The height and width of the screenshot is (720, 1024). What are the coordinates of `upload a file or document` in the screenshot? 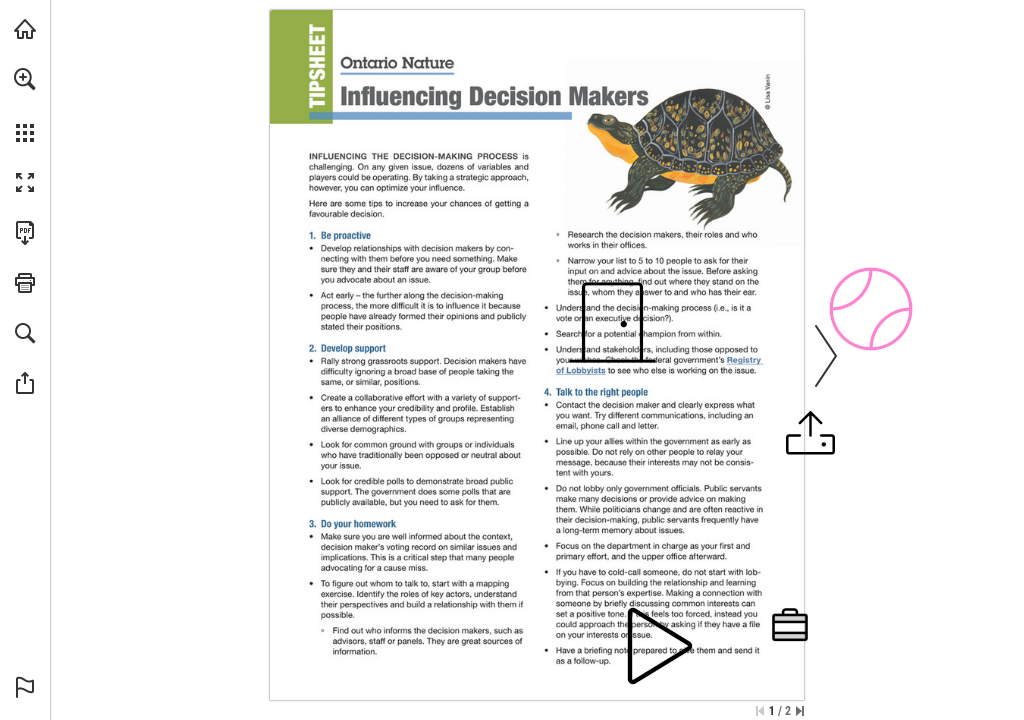 It's located at (810, 435).